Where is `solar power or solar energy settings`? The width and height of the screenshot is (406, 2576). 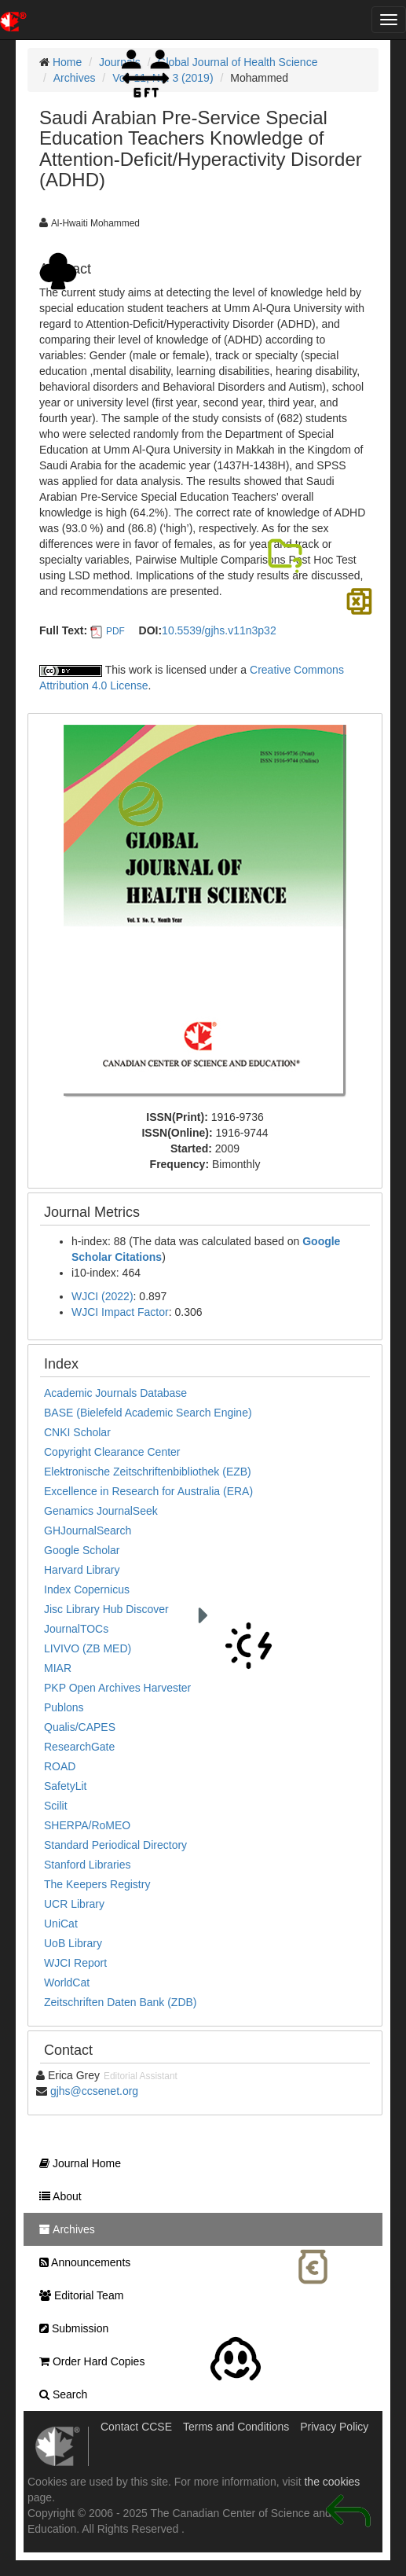 solar power or solar energy settings is located at coordinates (248, 1645).